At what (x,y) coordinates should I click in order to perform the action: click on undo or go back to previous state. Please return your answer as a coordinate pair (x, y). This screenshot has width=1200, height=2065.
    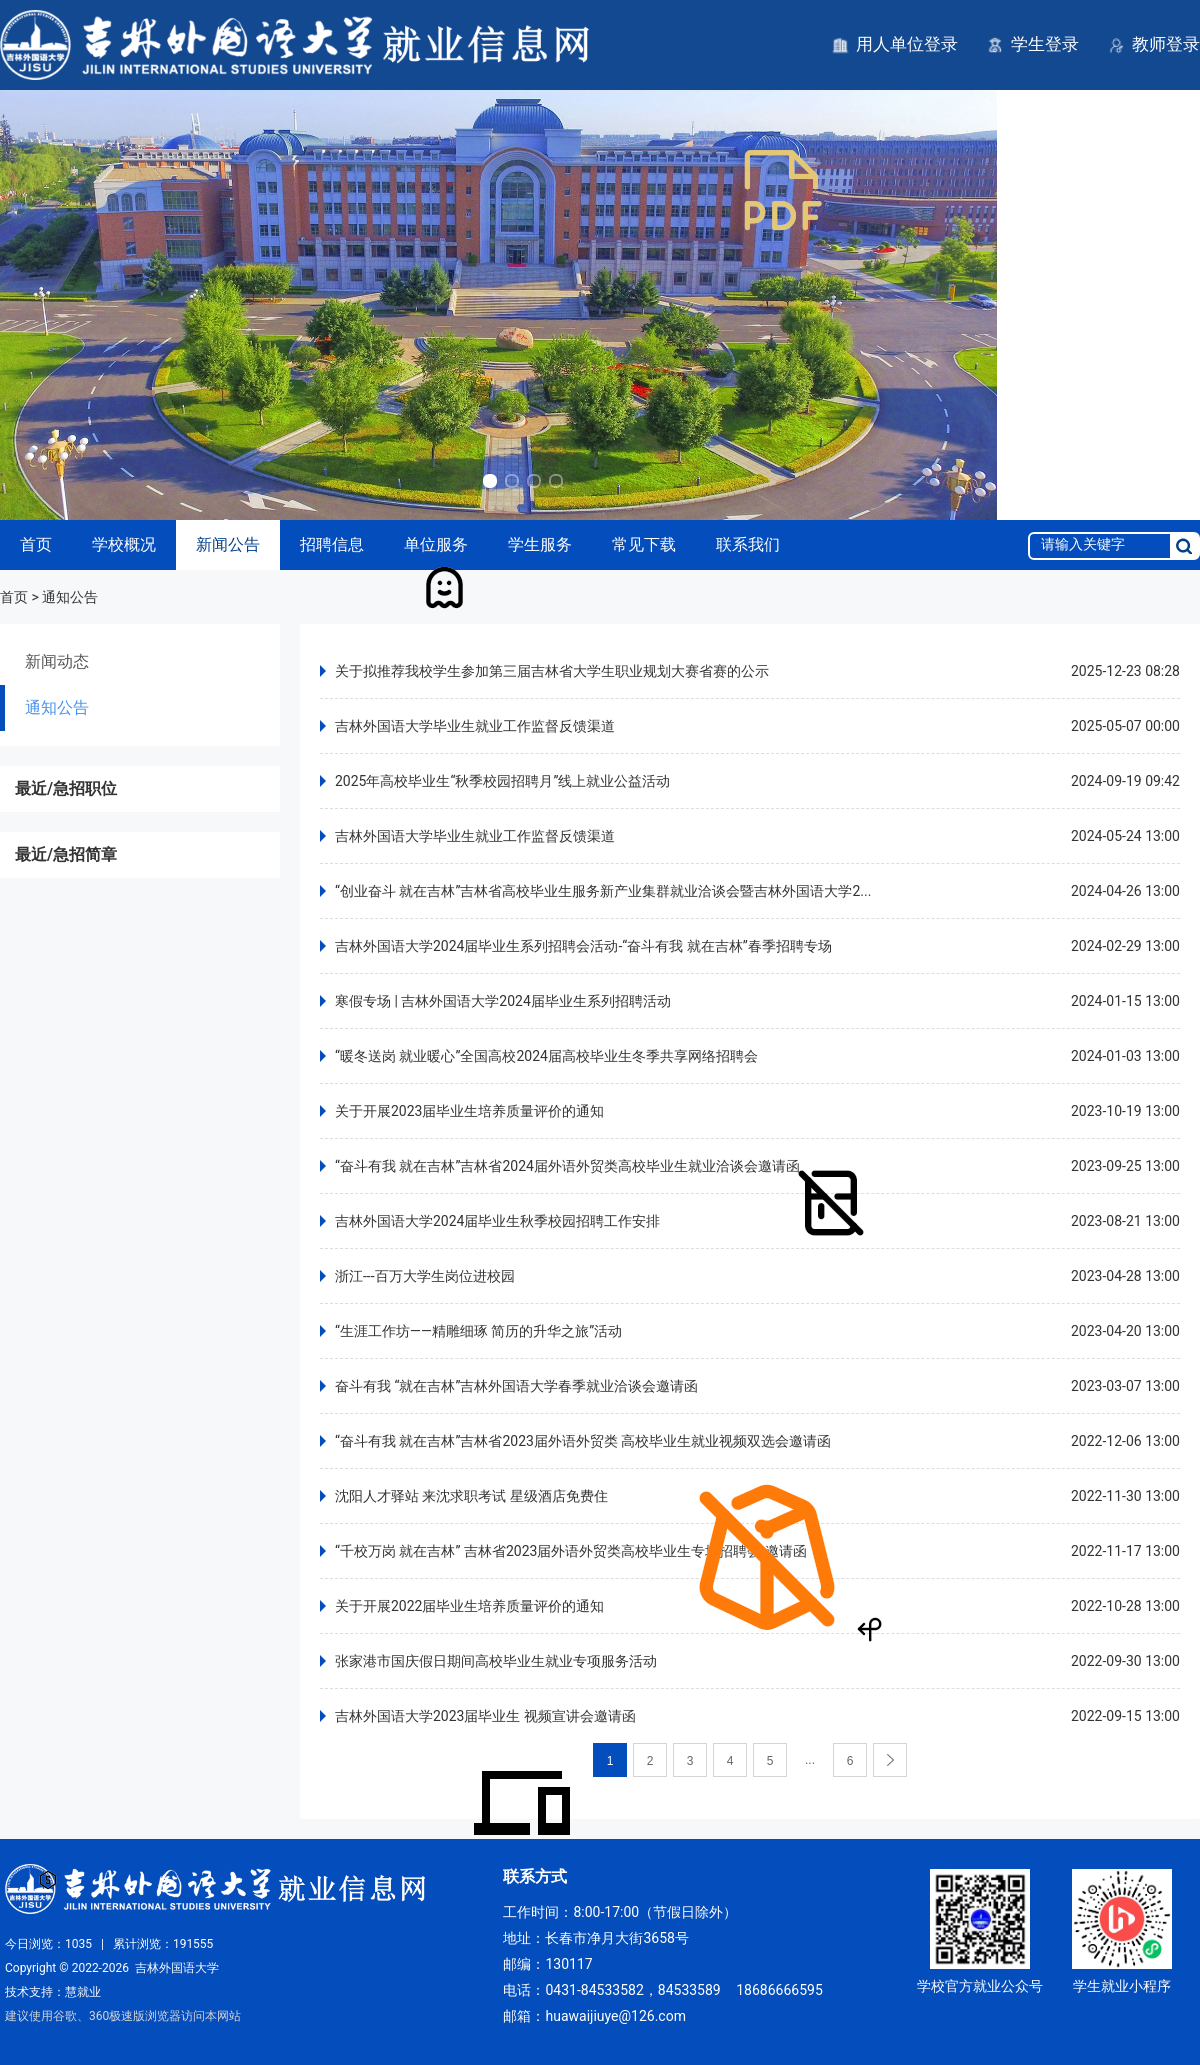
    Looking at the image, I should click on (869, 1629).